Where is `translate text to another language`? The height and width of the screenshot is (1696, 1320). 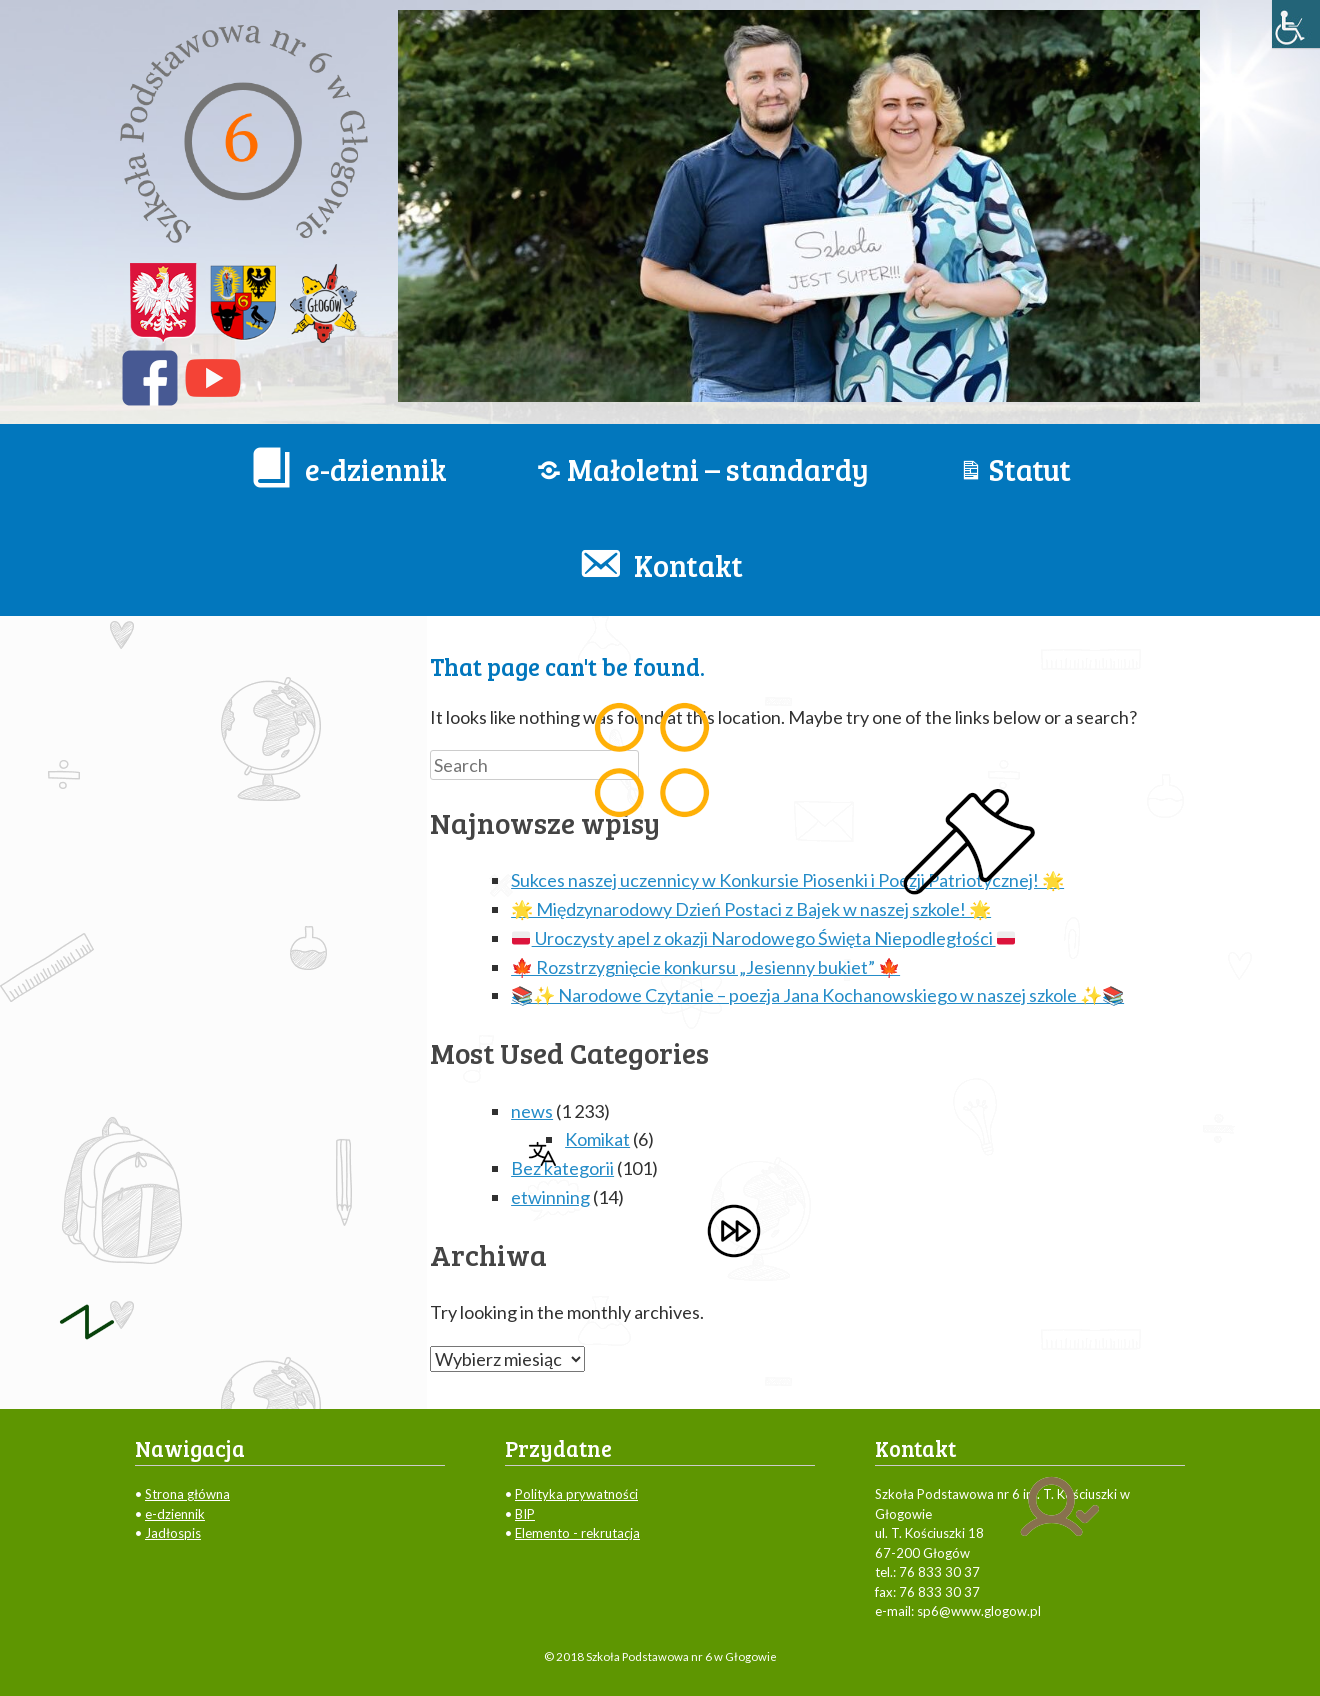
translate text to another language is located at coordinates (541, 1154).